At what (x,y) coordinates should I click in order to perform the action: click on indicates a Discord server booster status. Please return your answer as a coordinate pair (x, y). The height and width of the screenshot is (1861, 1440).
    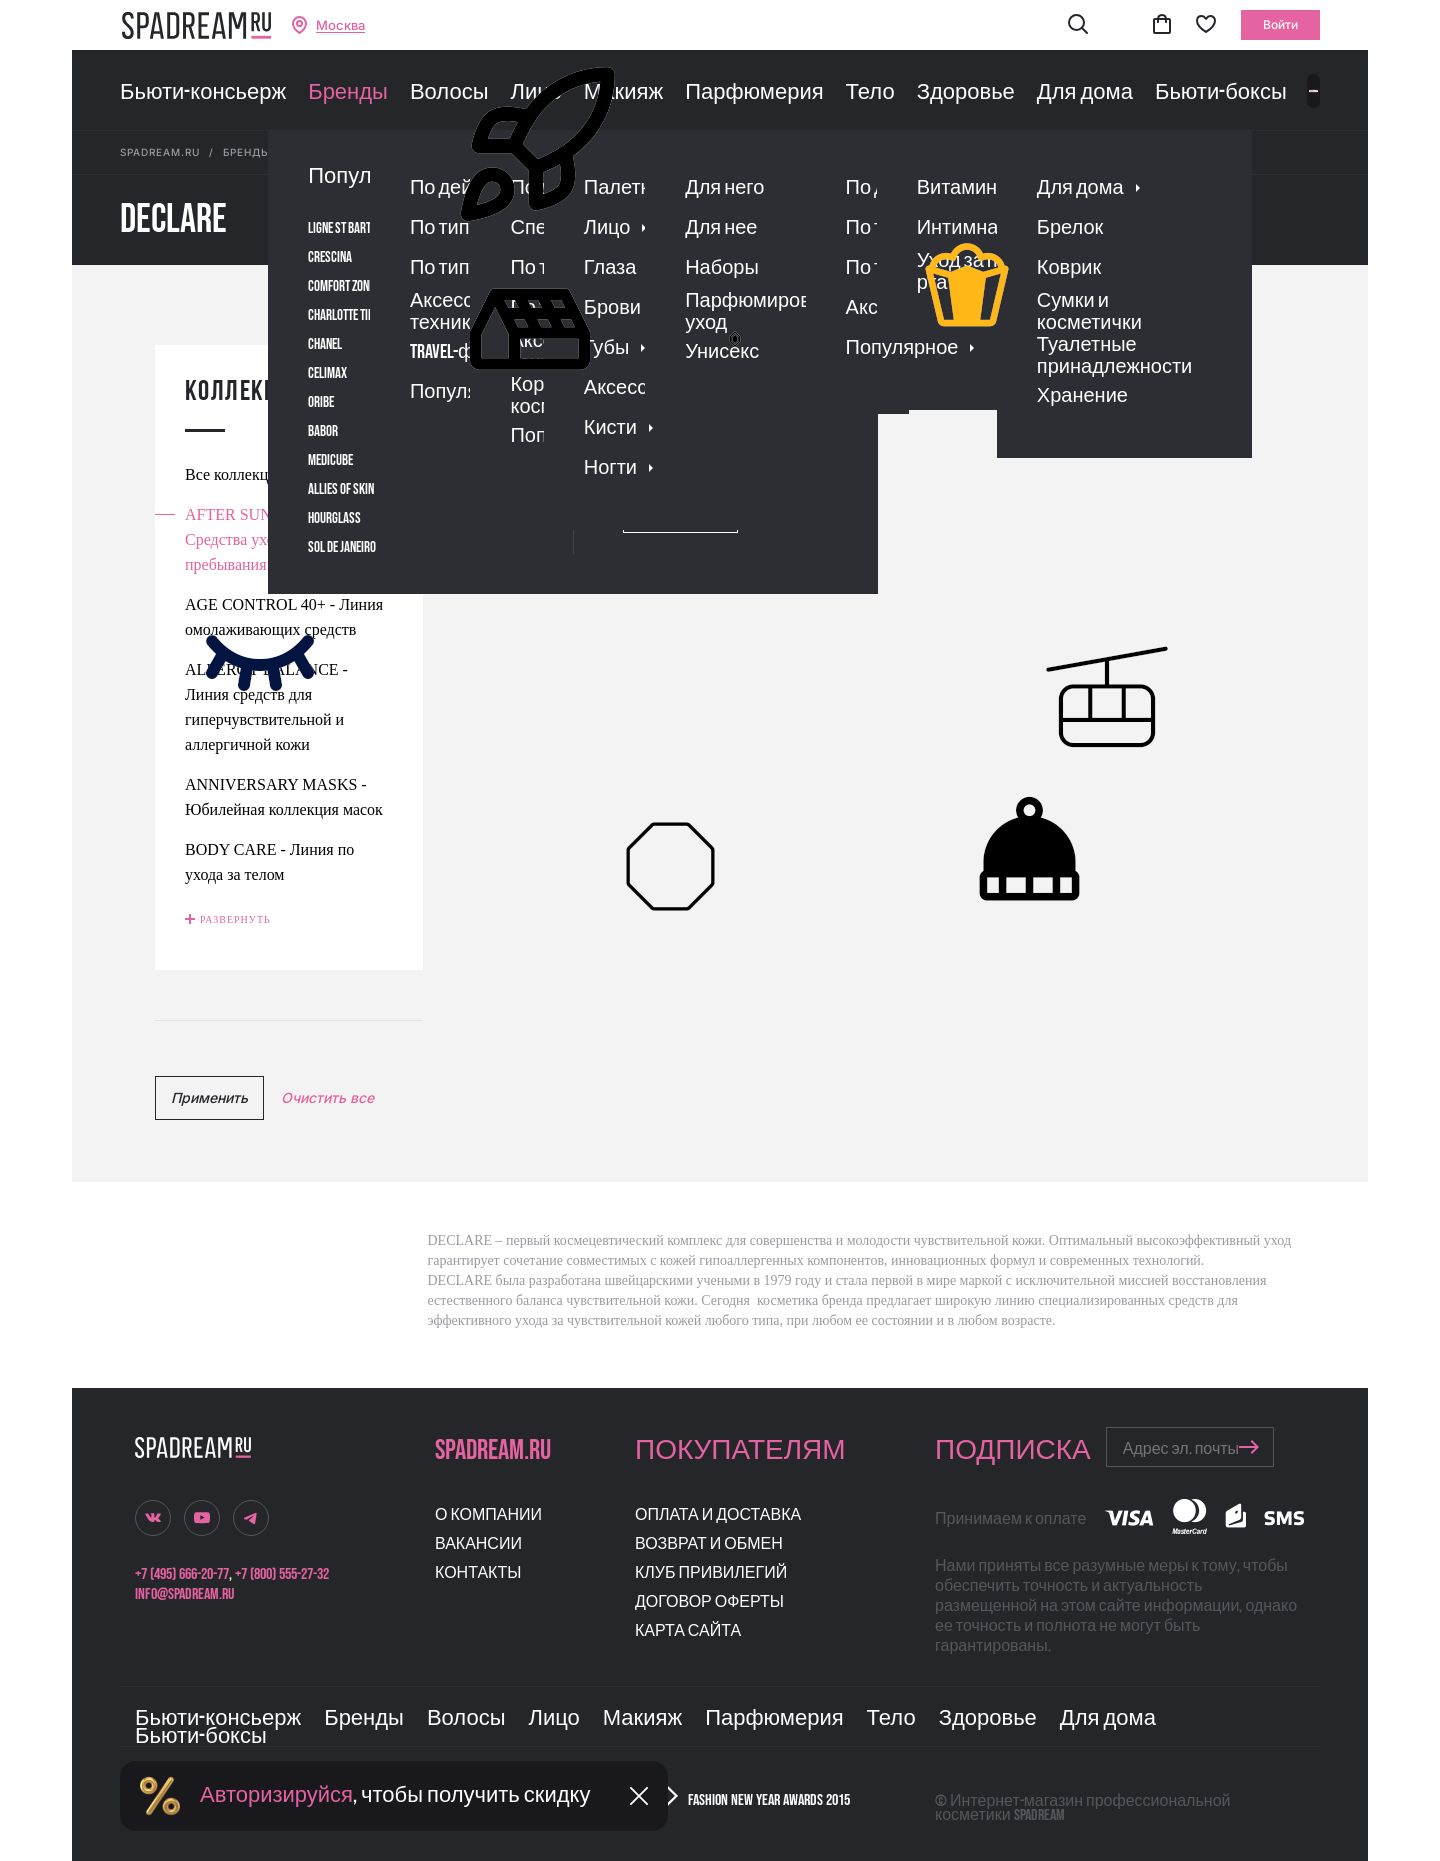
    Looking at the image, I should click on (735, 339).